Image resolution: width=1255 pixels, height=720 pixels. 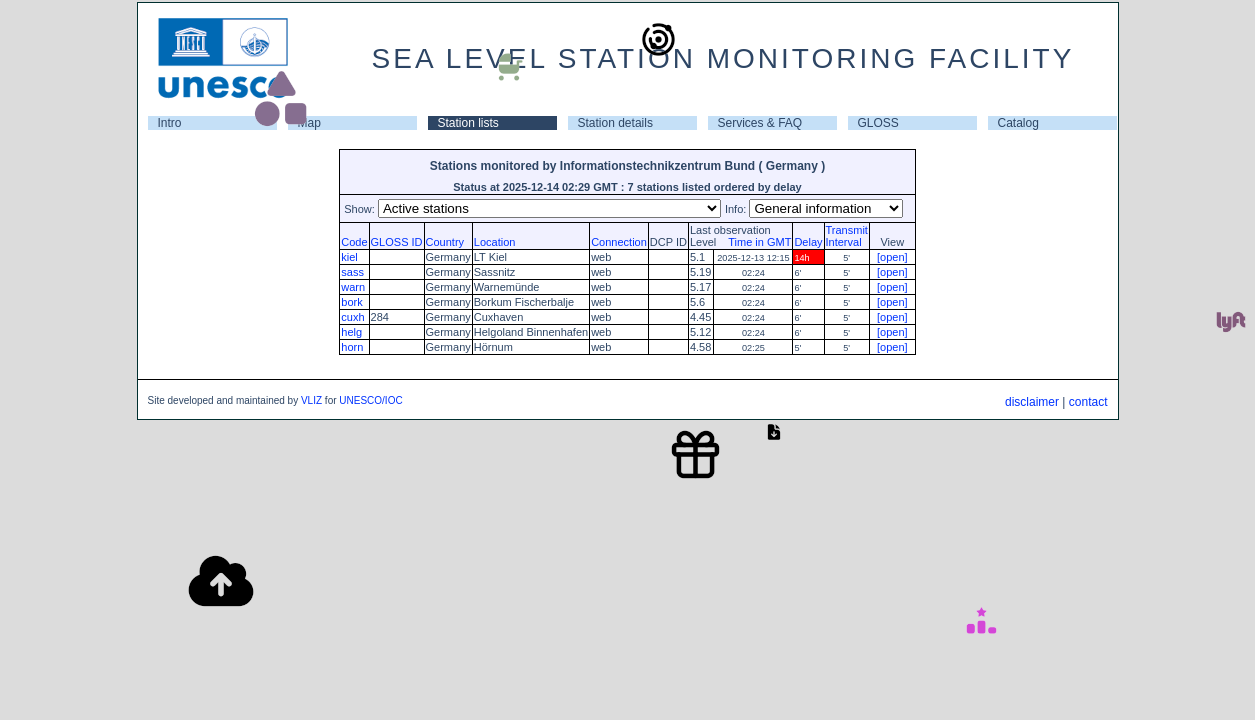 I want to click on open the Lyft app, so click(x=1231, y=322).